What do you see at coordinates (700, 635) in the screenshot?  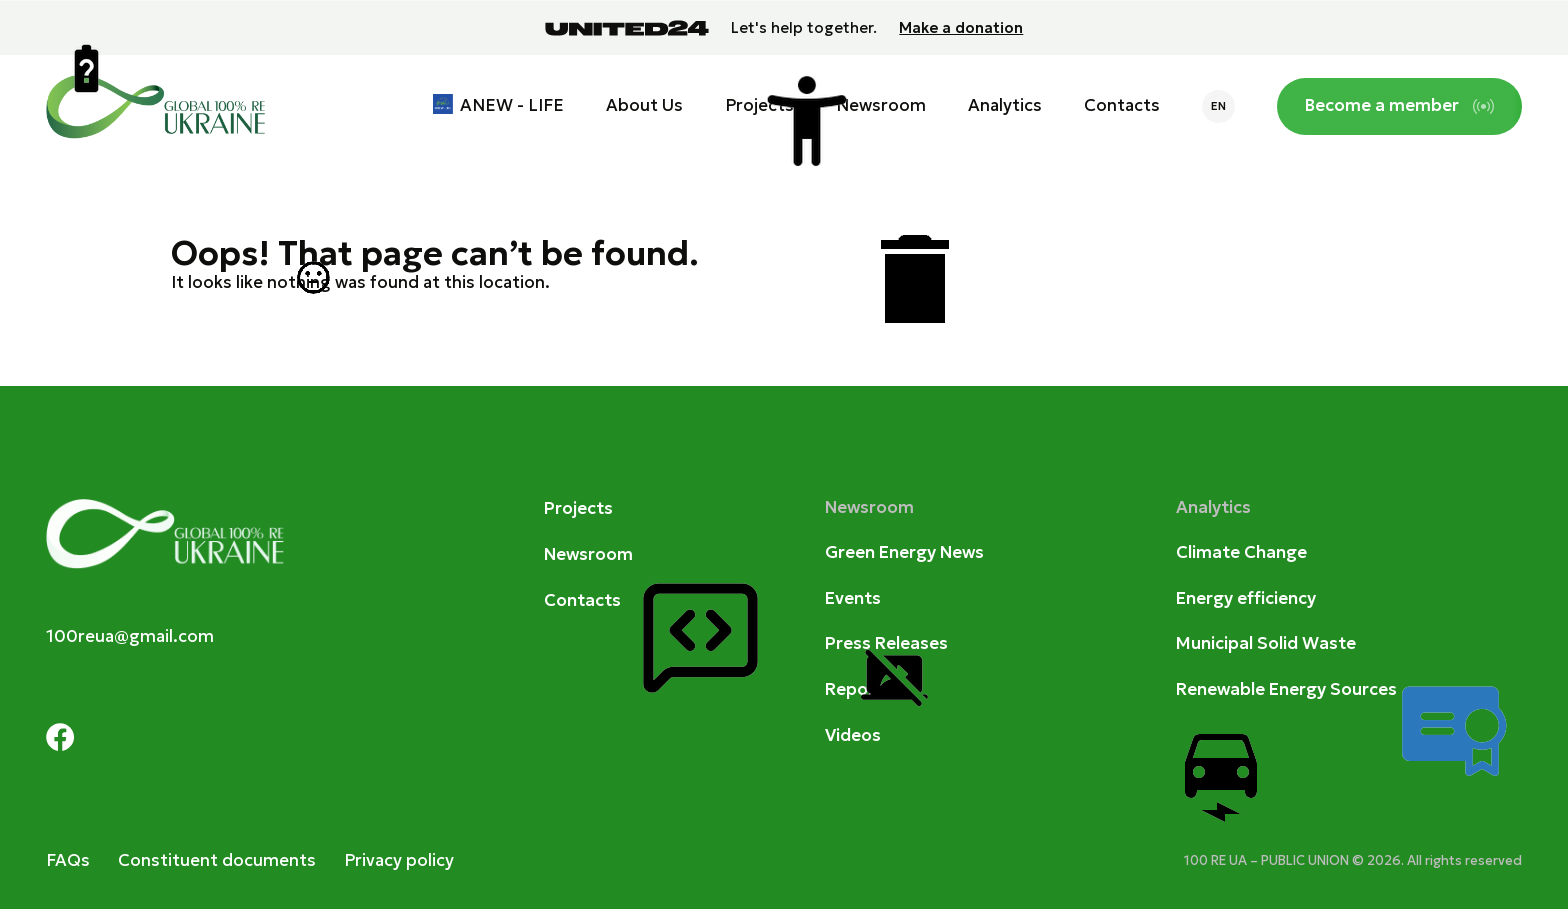 I see `view code snippets in chat` at bounding box center [700, 635].